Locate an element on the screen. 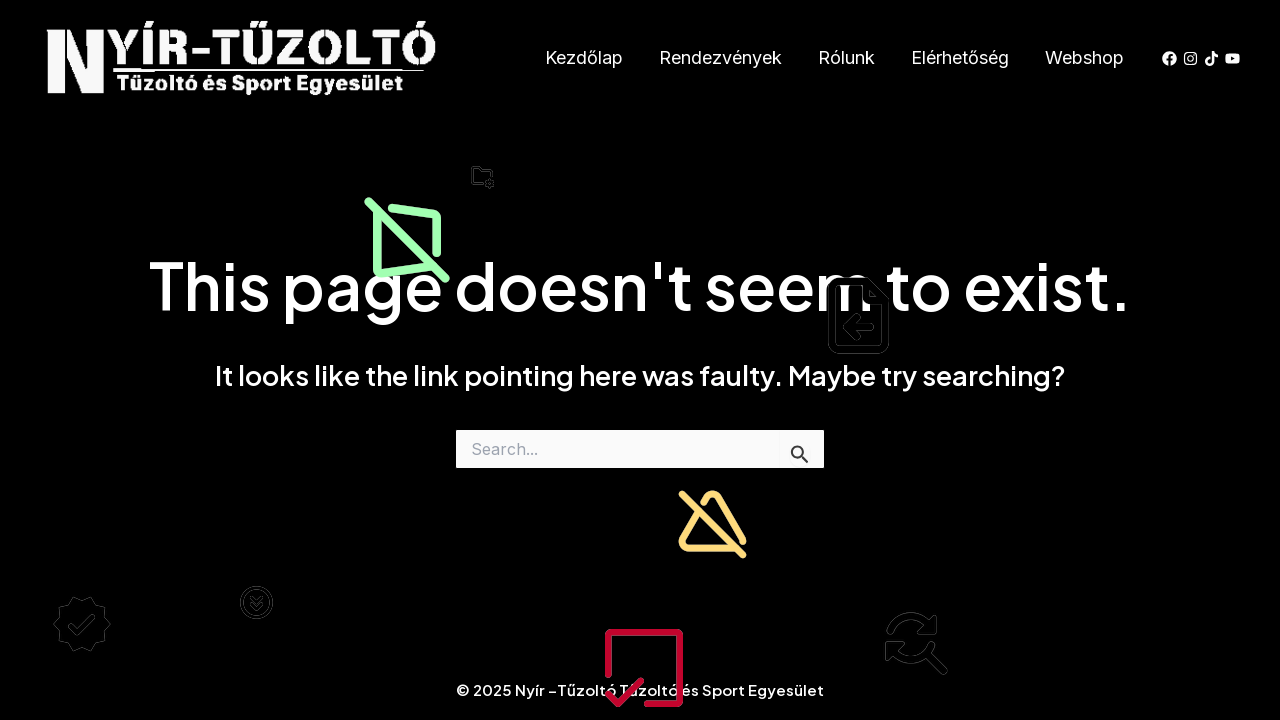 This screenshot has width=1280, height=720. import a file from another location is located at coordinates (858, 315).